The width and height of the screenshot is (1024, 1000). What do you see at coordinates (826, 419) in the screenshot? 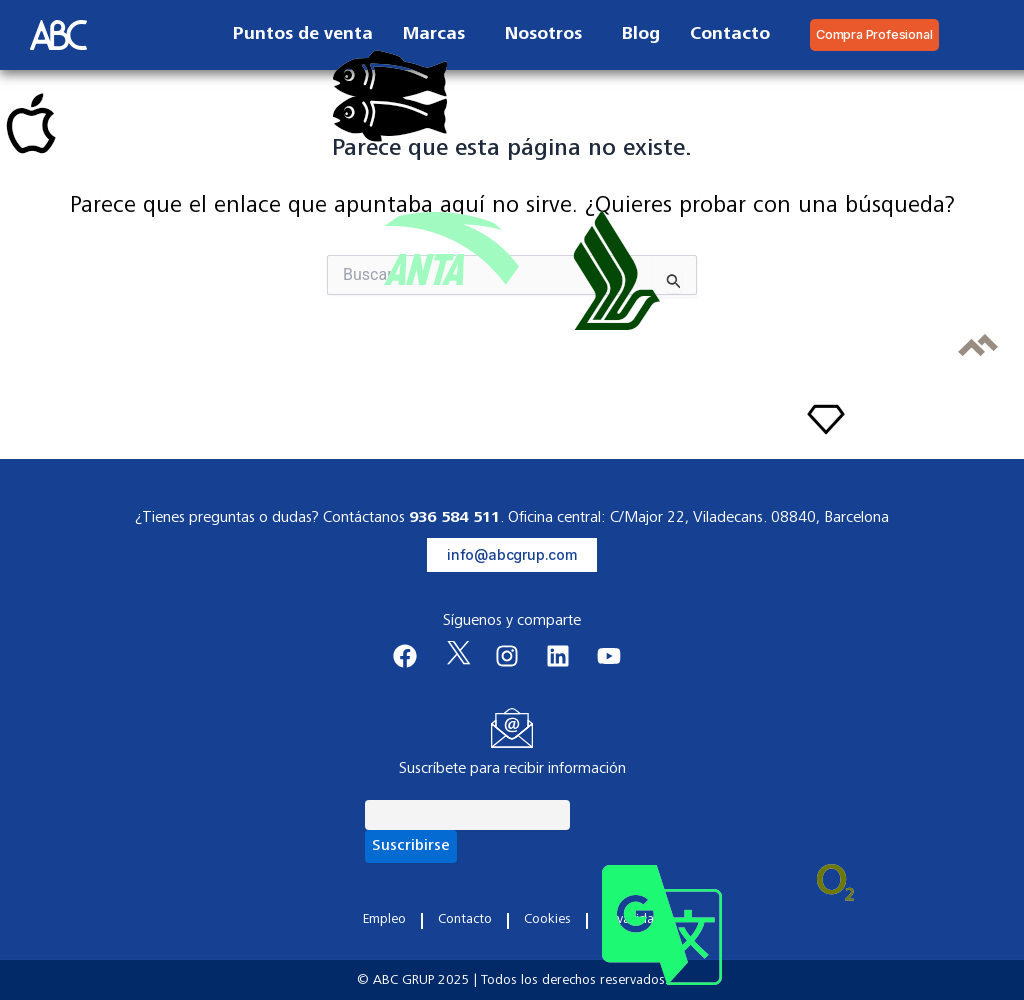
I see `indicates VIP or premium membership status` at bounding box center [826, 419].